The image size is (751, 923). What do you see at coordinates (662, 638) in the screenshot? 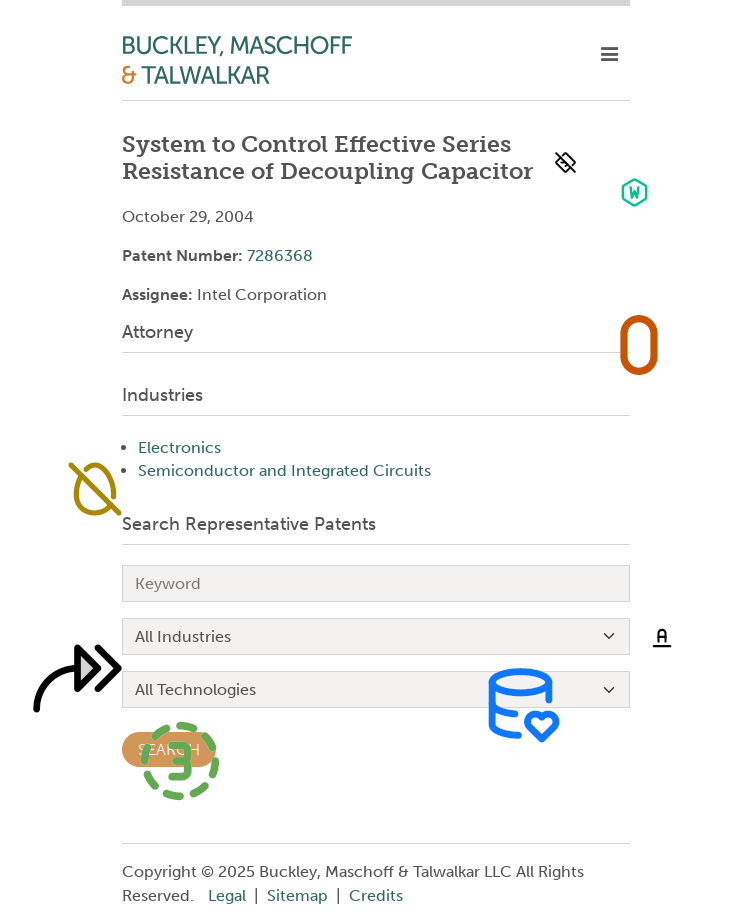
I see `change text color` at bounding box center [662, 638].